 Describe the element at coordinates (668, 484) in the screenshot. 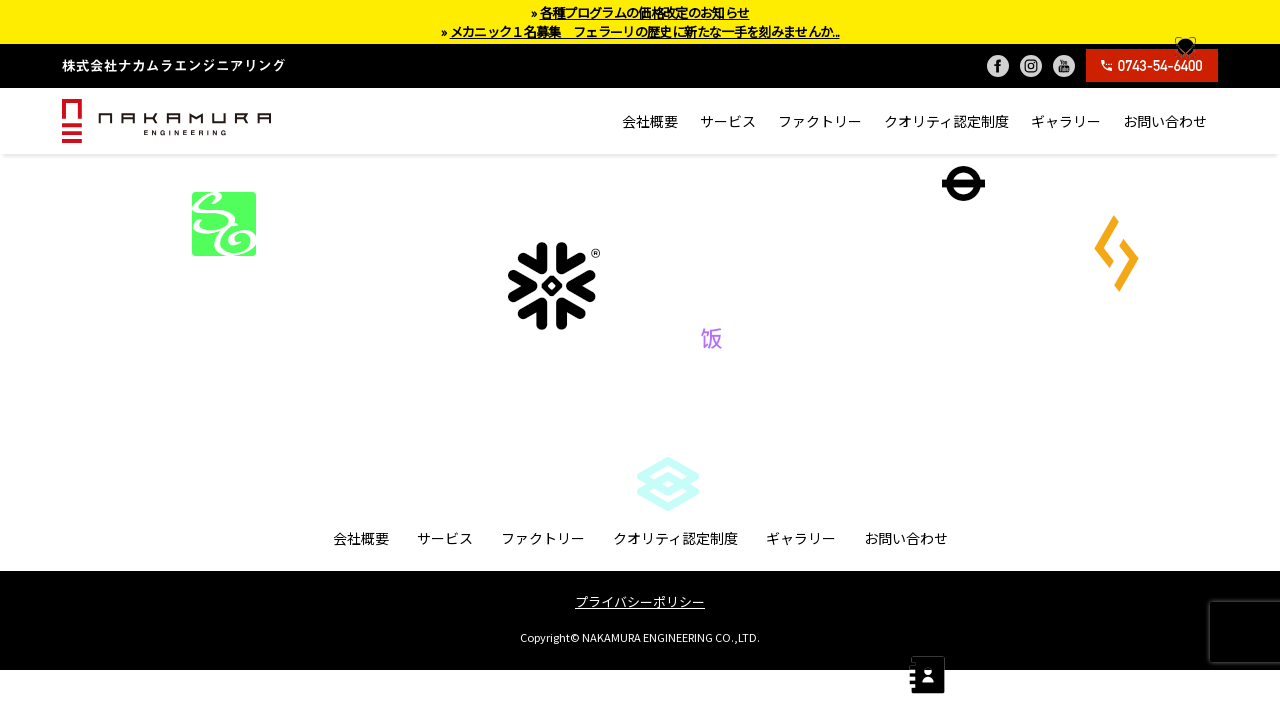

I see `gradio logo - open source machine learning interface framework` at that location.